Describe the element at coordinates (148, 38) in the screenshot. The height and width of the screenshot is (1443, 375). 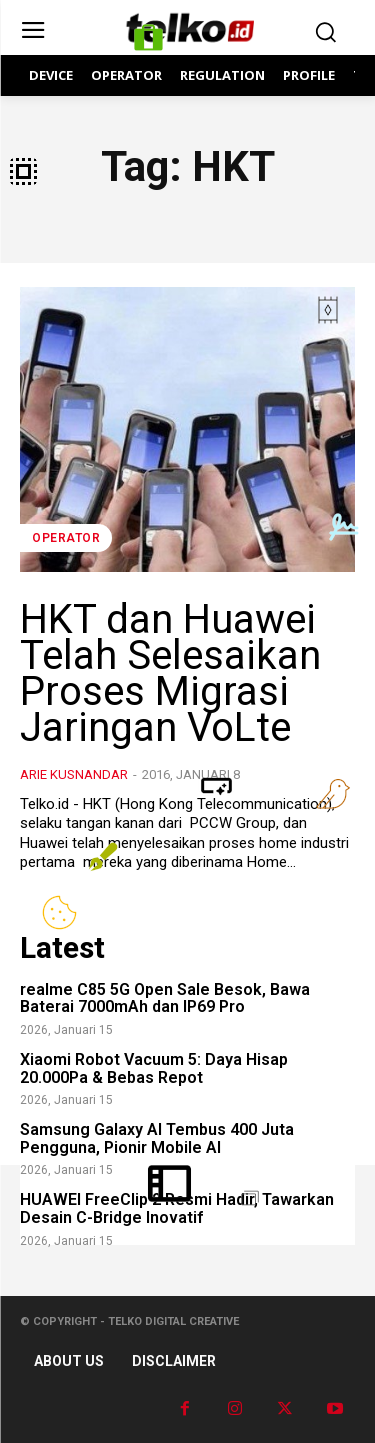
I see `access travel or trip planning features` at that location.